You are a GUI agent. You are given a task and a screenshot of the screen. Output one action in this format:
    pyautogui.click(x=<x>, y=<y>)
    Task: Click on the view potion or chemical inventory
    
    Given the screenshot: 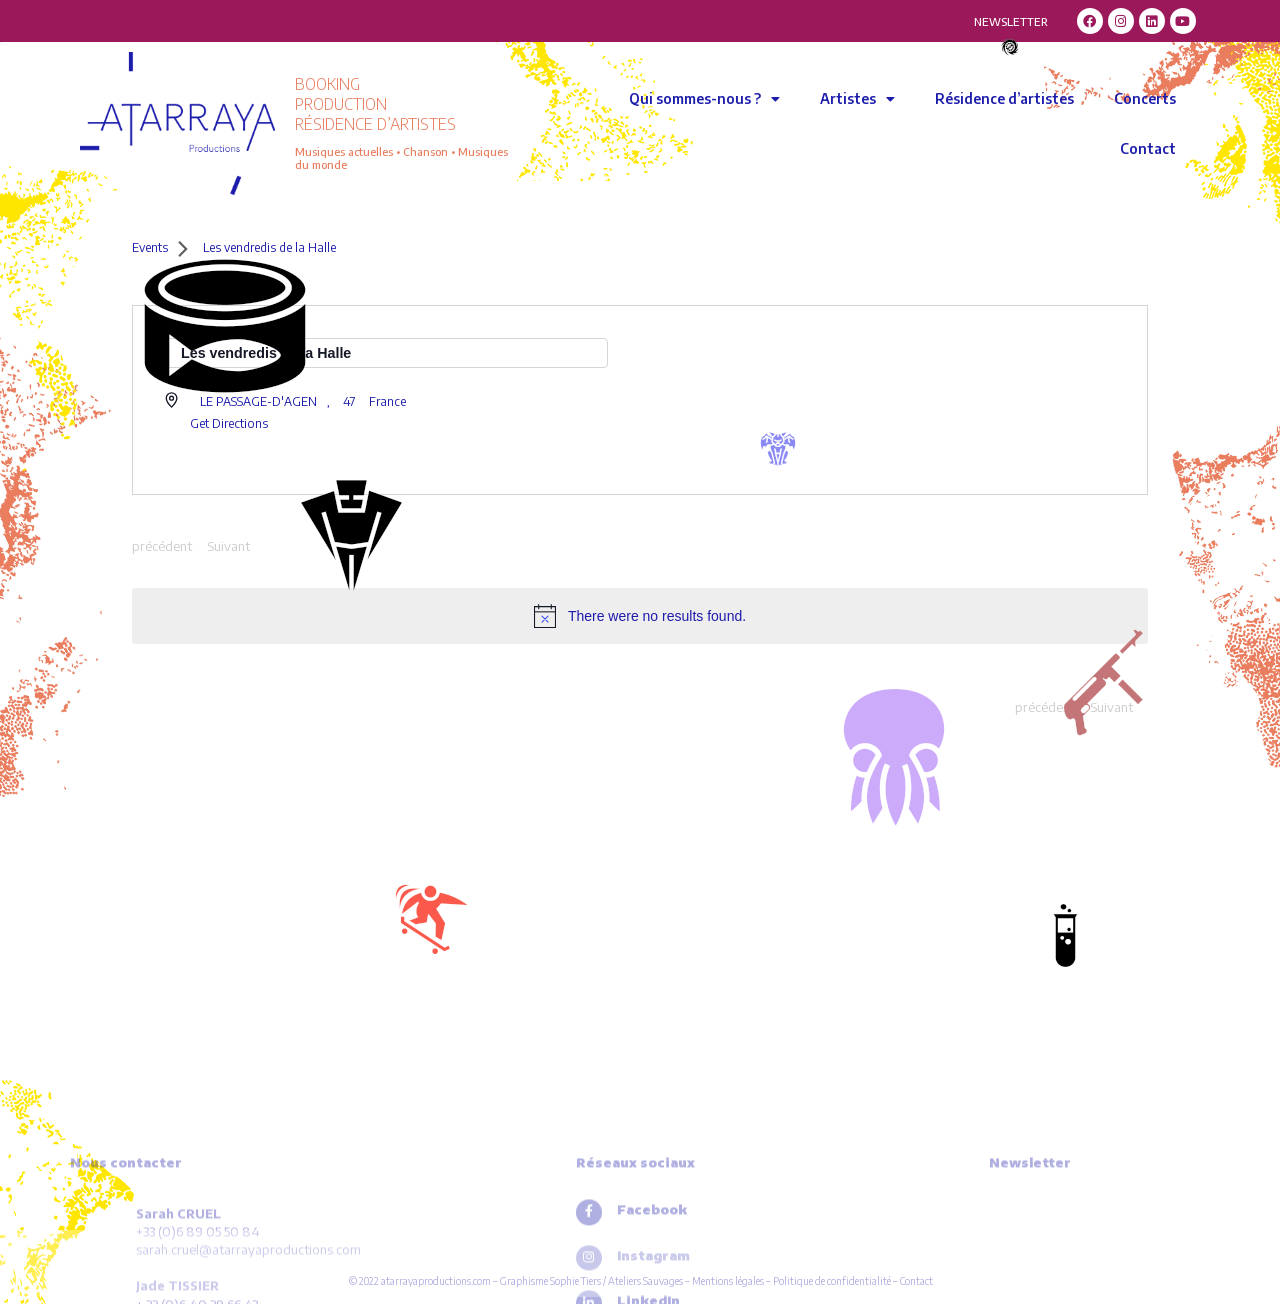 What is the action you would take?
    pyautogui.click(x=1065, y=935)
    